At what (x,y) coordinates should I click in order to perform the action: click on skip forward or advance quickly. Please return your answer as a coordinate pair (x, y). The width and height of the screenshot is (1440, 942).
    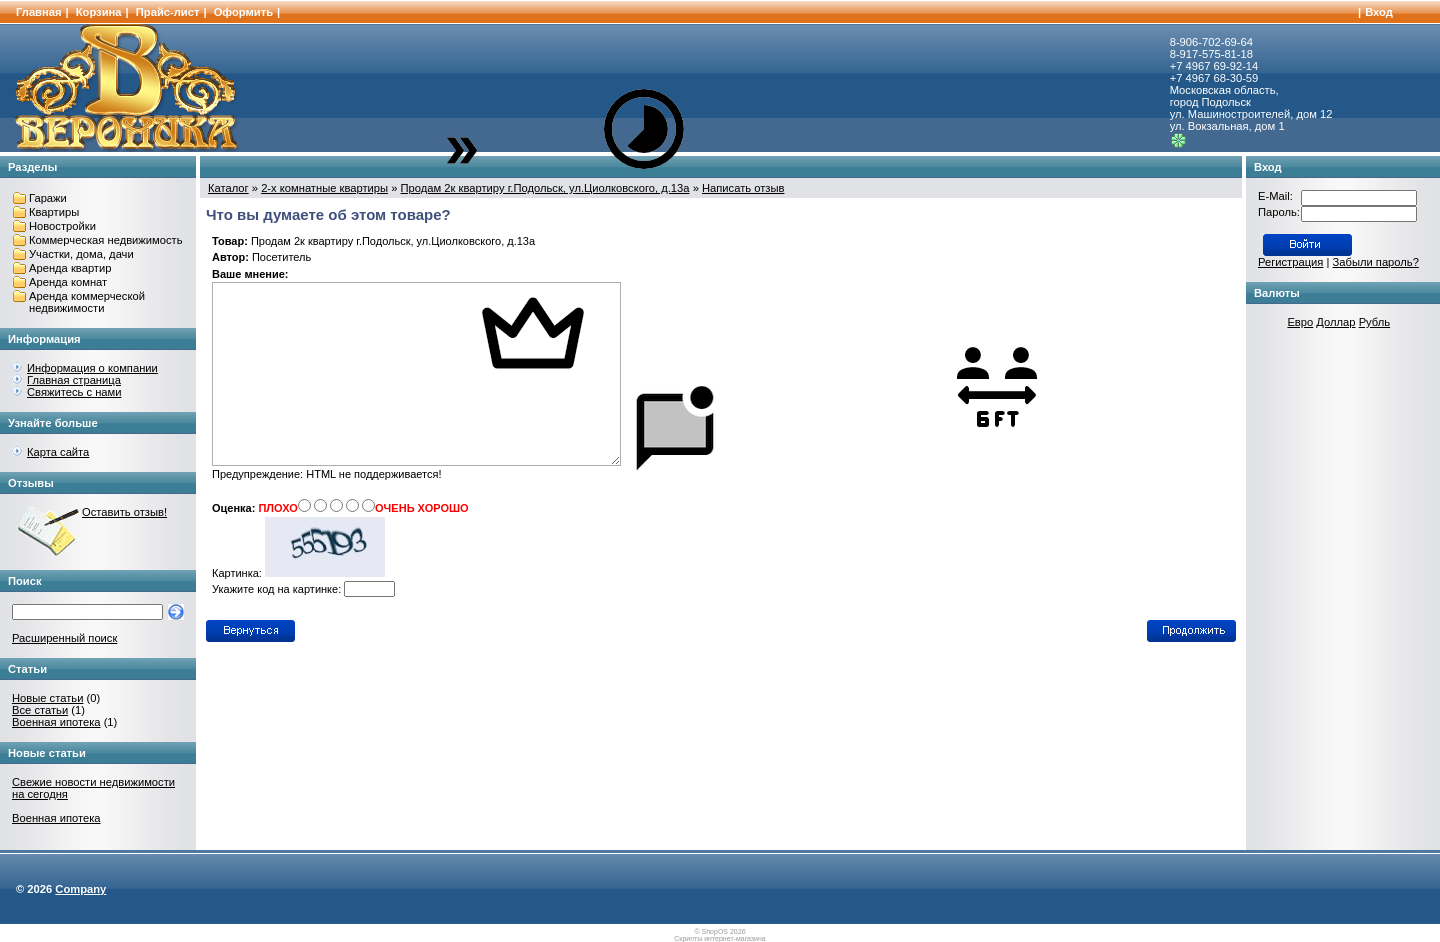
    Looking at the image, I should click on (461, 150).